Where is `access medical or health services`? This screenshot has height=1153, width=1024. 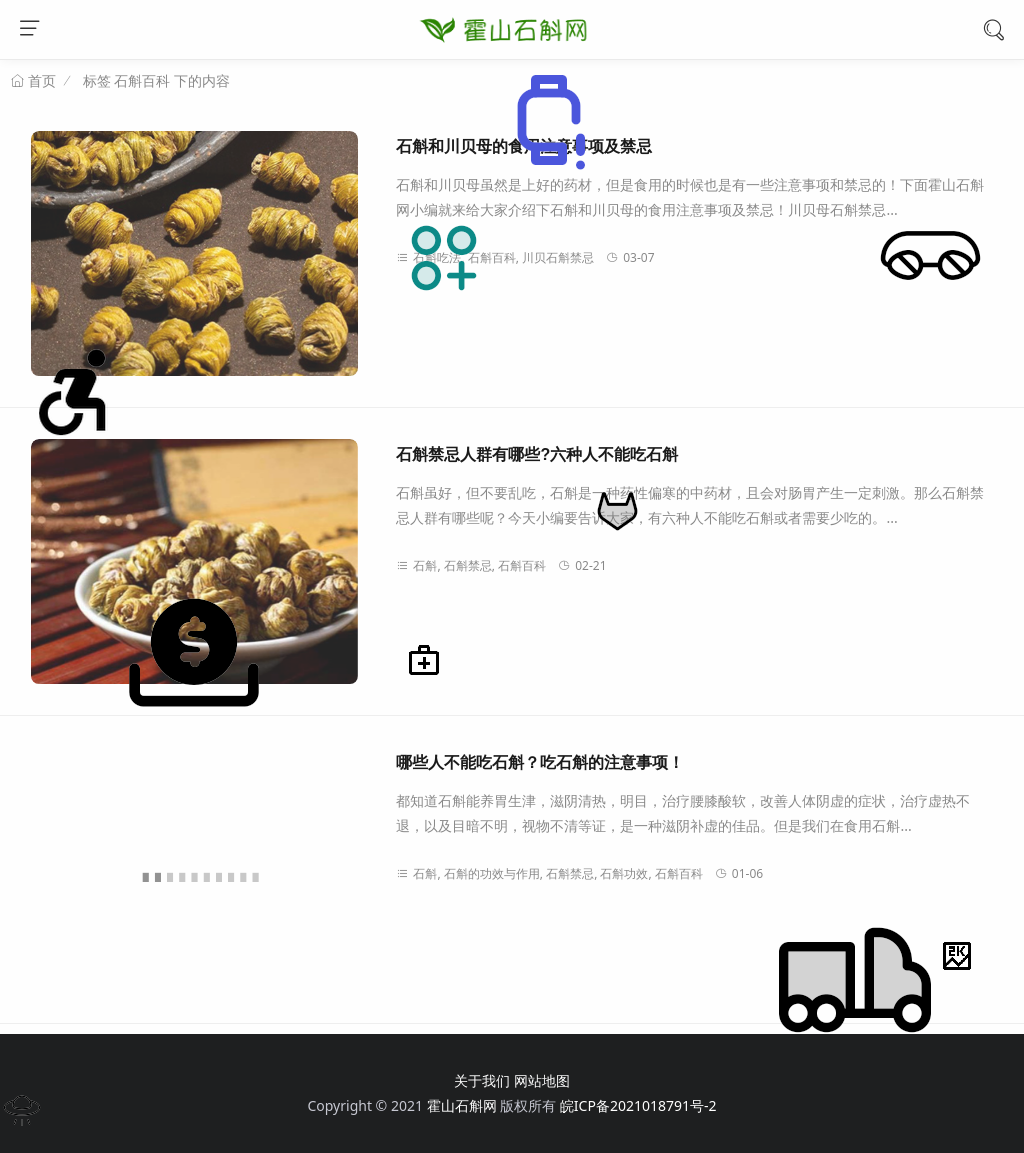
access medical or health services is located at coordinates (424, 660).